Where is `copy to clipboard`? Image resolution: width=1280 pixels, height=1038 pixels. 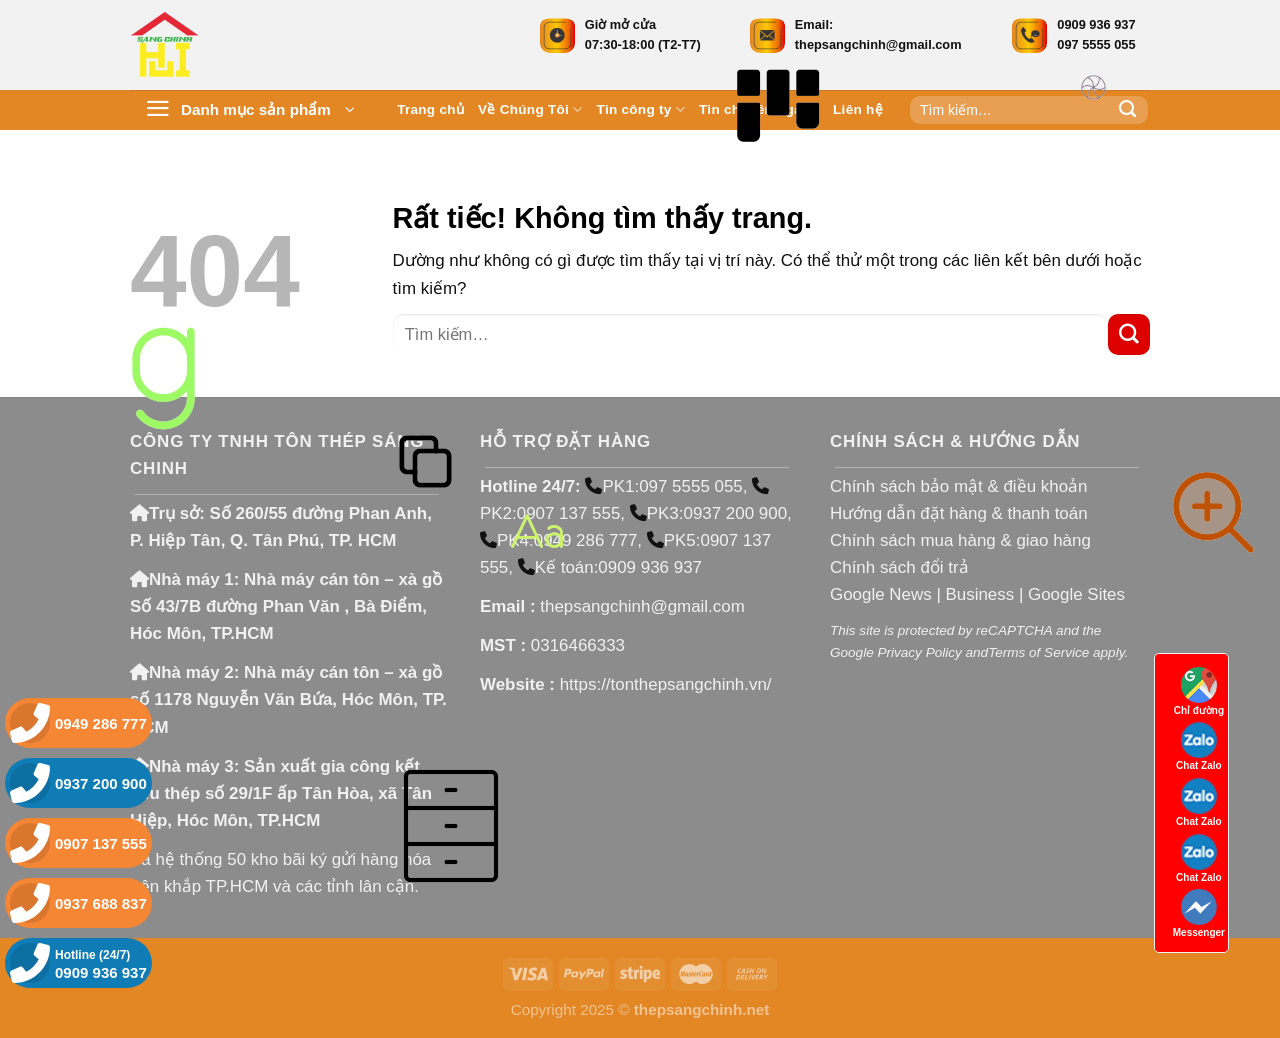
copy to clipboard is located at coordinates (425, 461).